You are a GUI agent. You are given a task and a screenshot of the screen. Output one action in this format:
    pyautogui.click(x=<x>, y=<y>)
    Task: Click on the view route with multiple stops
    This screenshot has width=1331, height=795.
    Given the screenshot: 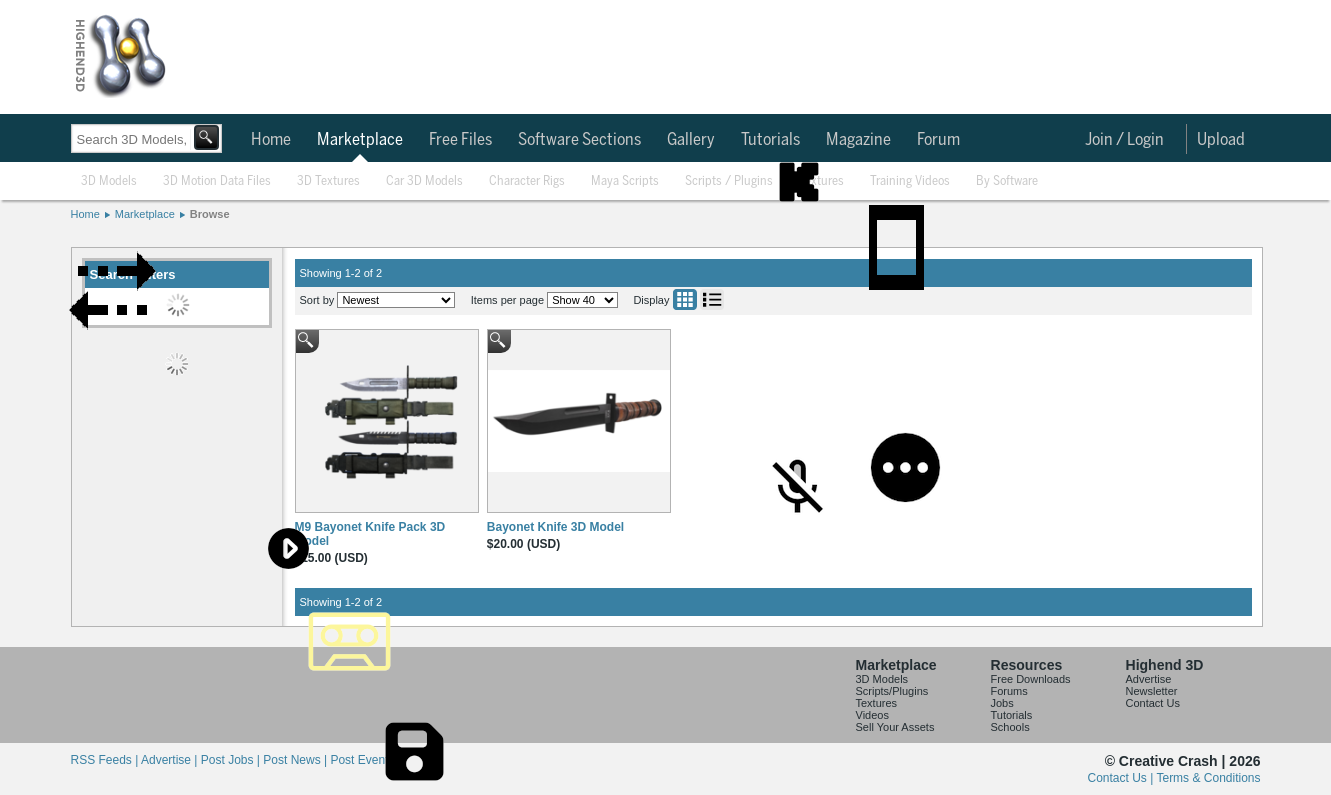 What is the action you would take?
    pyautogui.click(x=112, y=290)
    